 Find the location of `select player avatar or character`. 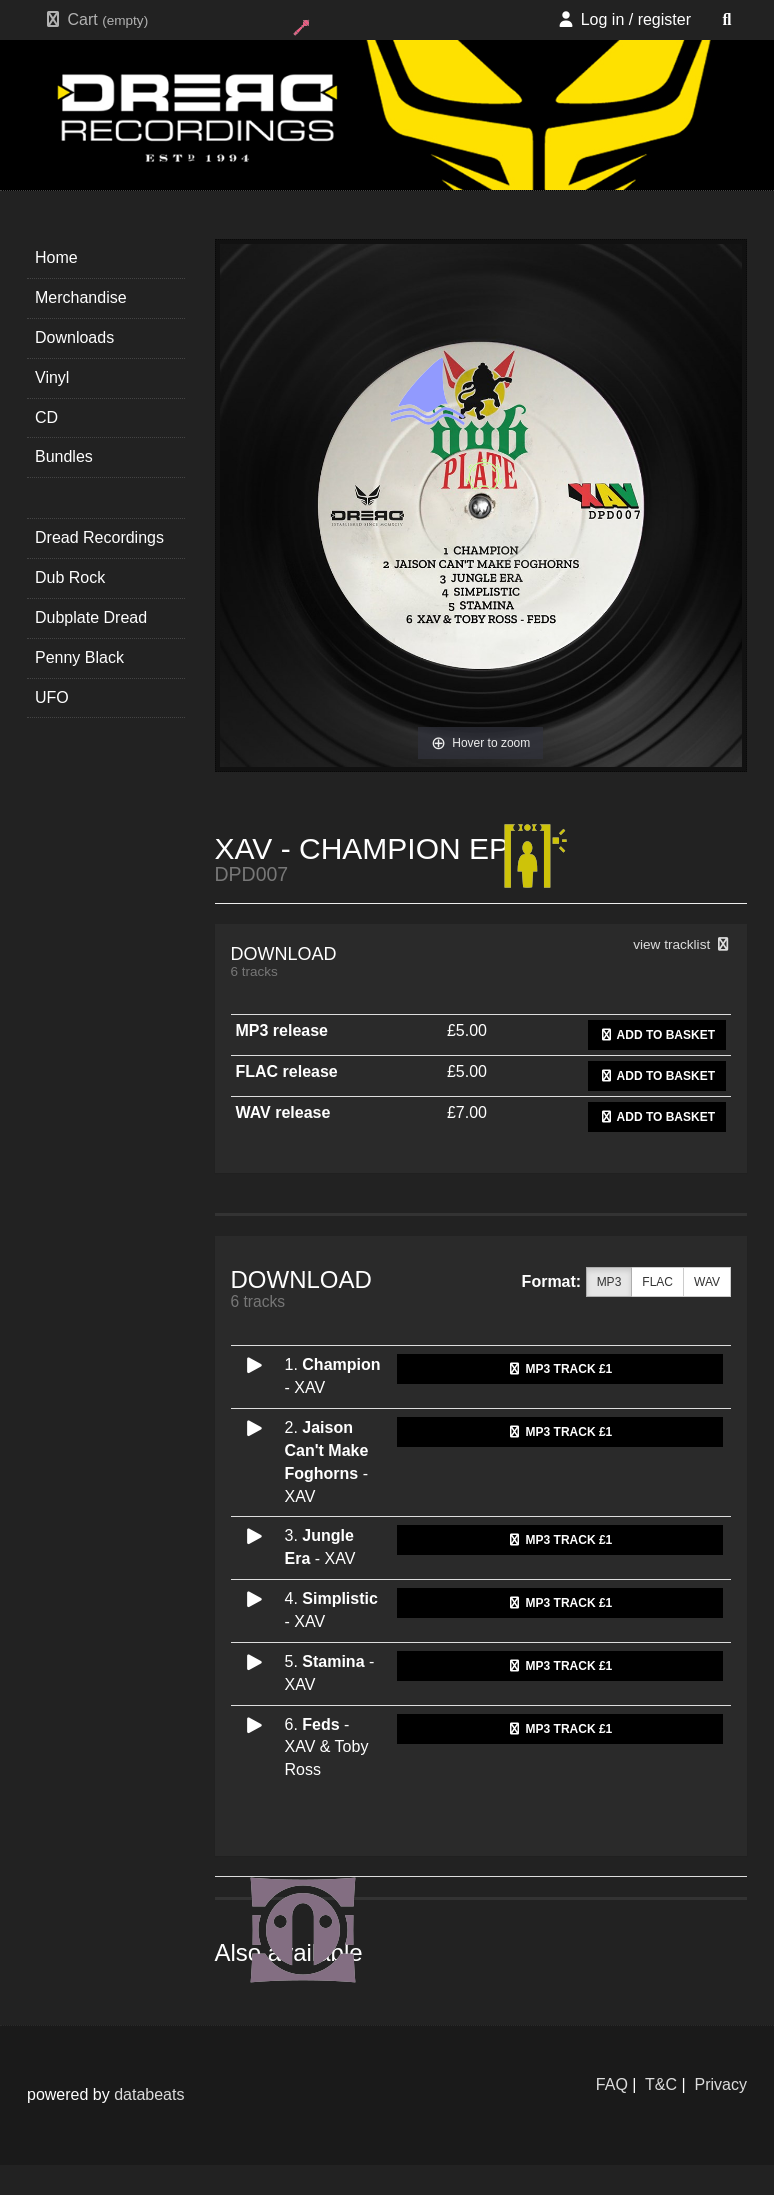

select player avatar or character is located at coordinates (303, 1930).